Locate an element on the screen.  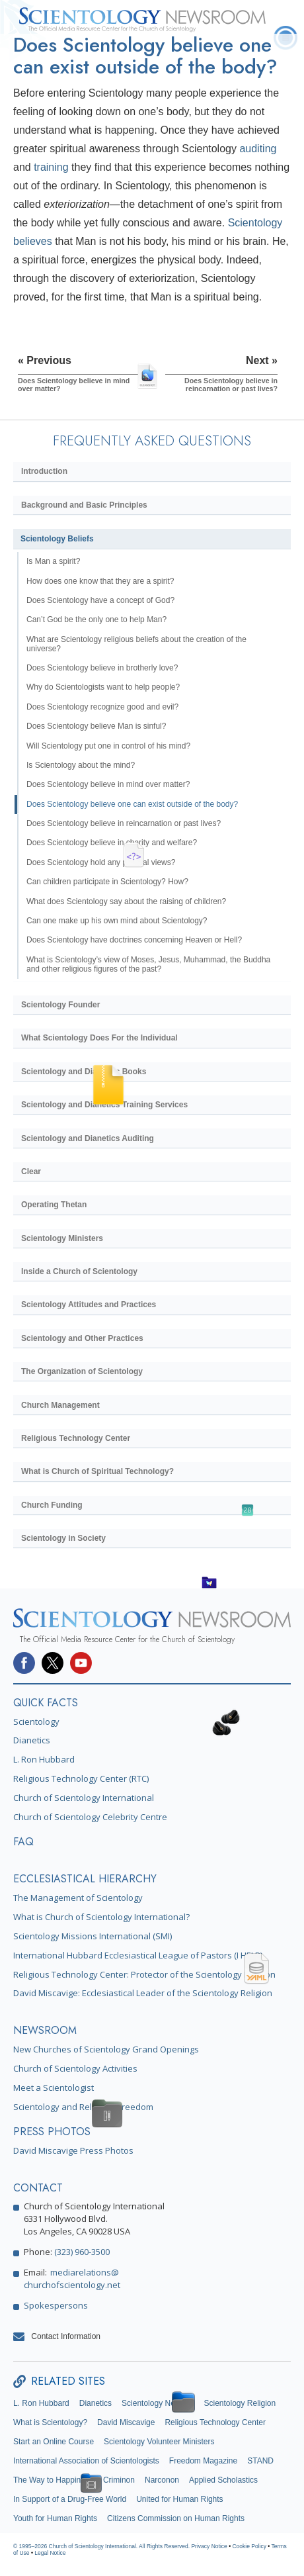
indicates a PHP source code file is located at coordinates (133, 854).